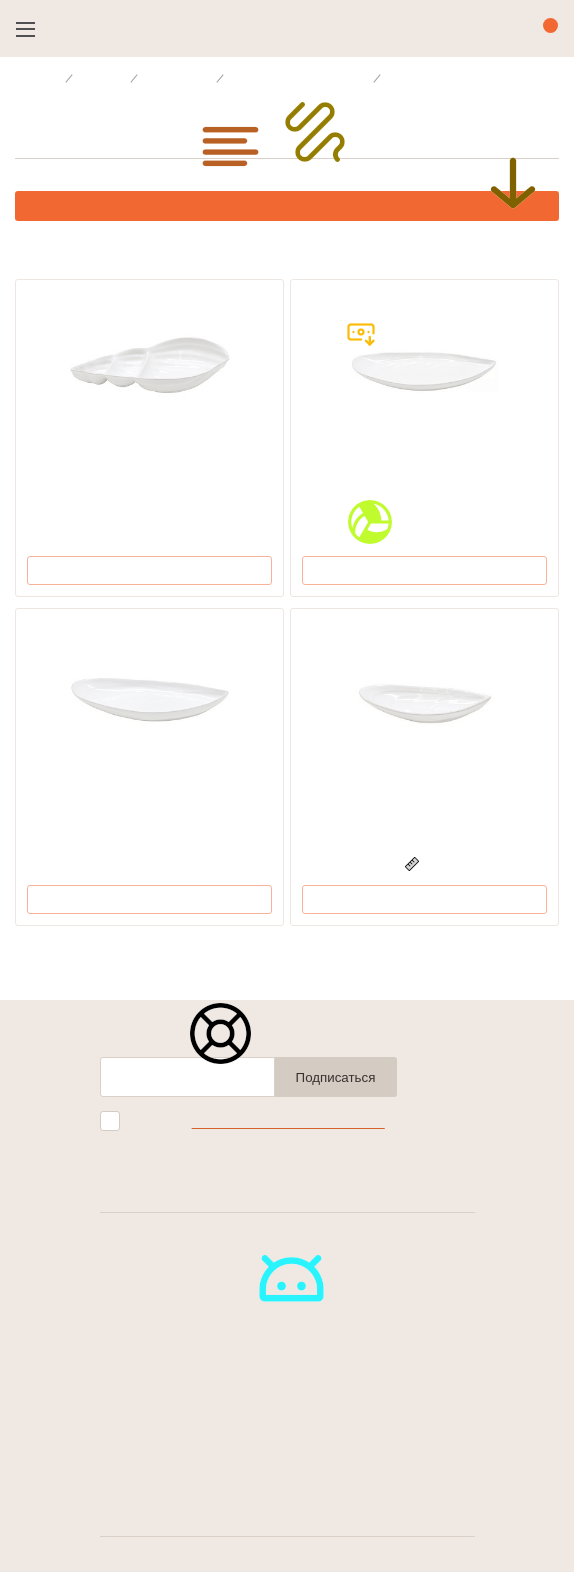  What do you see at coordinates (315, 132) in the screenshot?
I see `access freehand drawing or annotation tools` at bounding box center [315, 132].